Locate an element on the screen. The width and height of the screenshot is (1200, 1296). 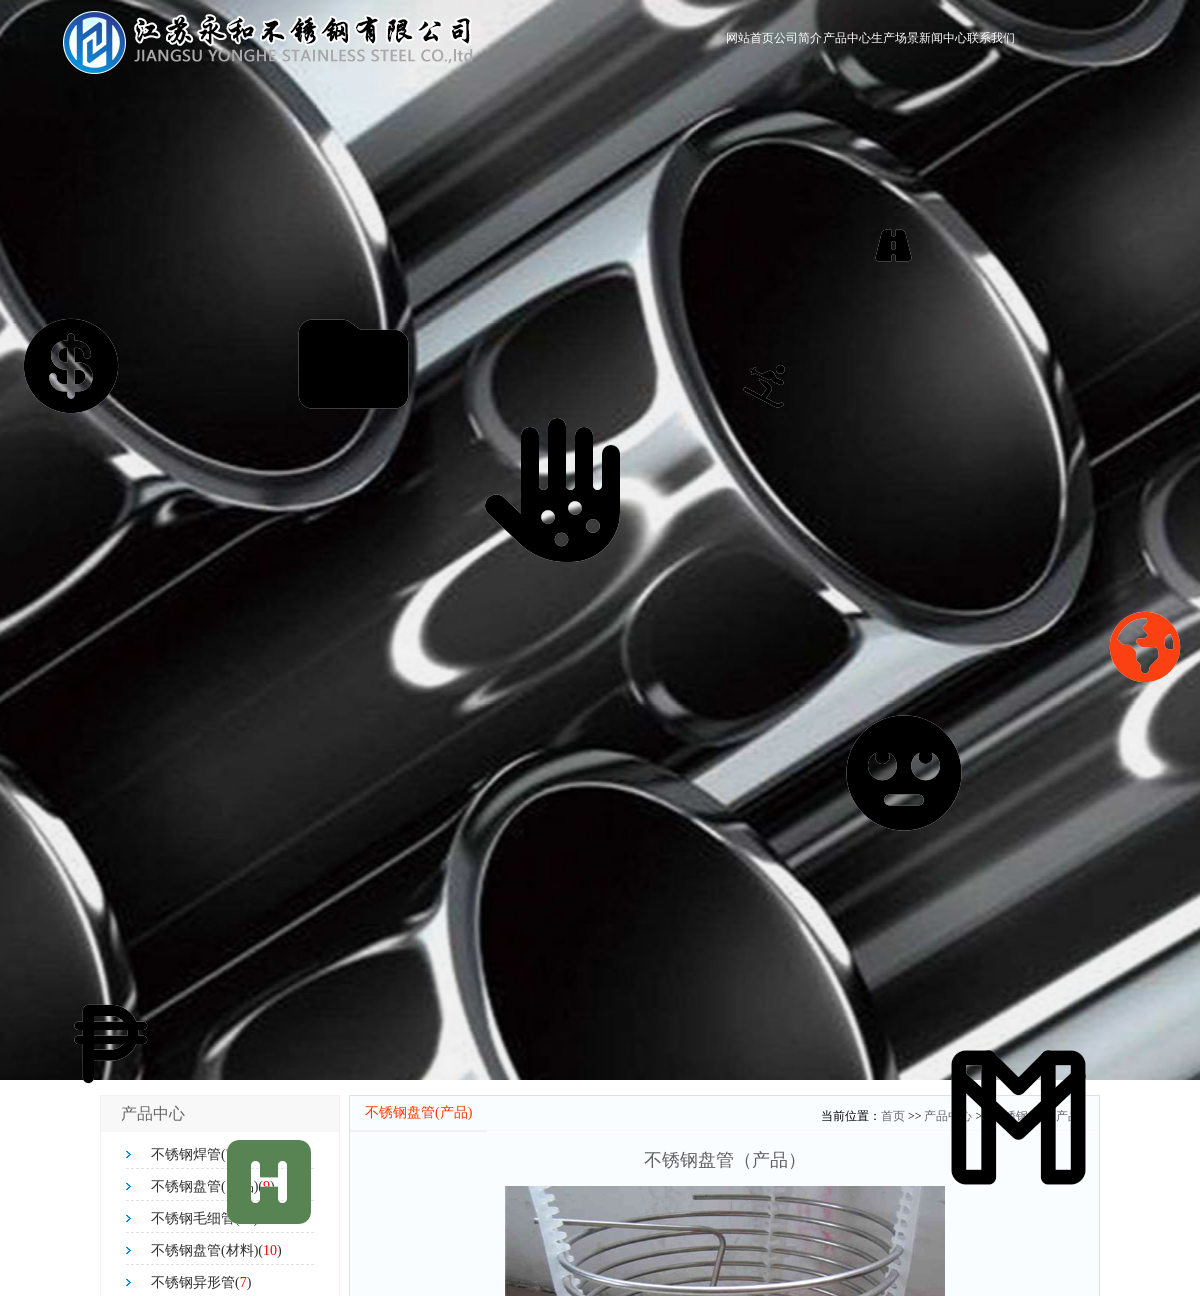
express annoyance or disinterest in a reaction is located at coordinates (904, 773).